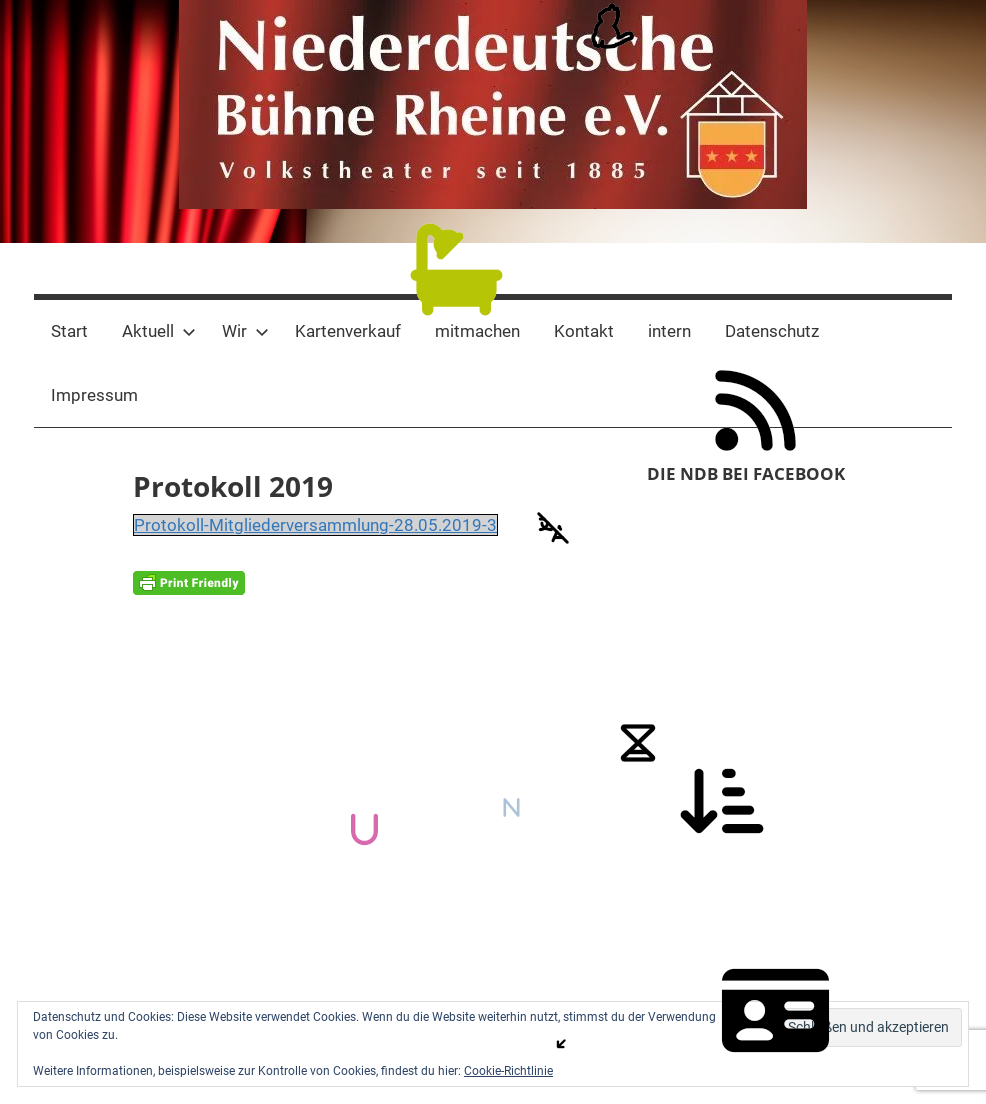 The height and width of the screenshot is (1104, 986). I want to click on link to yarn package manager, so click(612, 26).